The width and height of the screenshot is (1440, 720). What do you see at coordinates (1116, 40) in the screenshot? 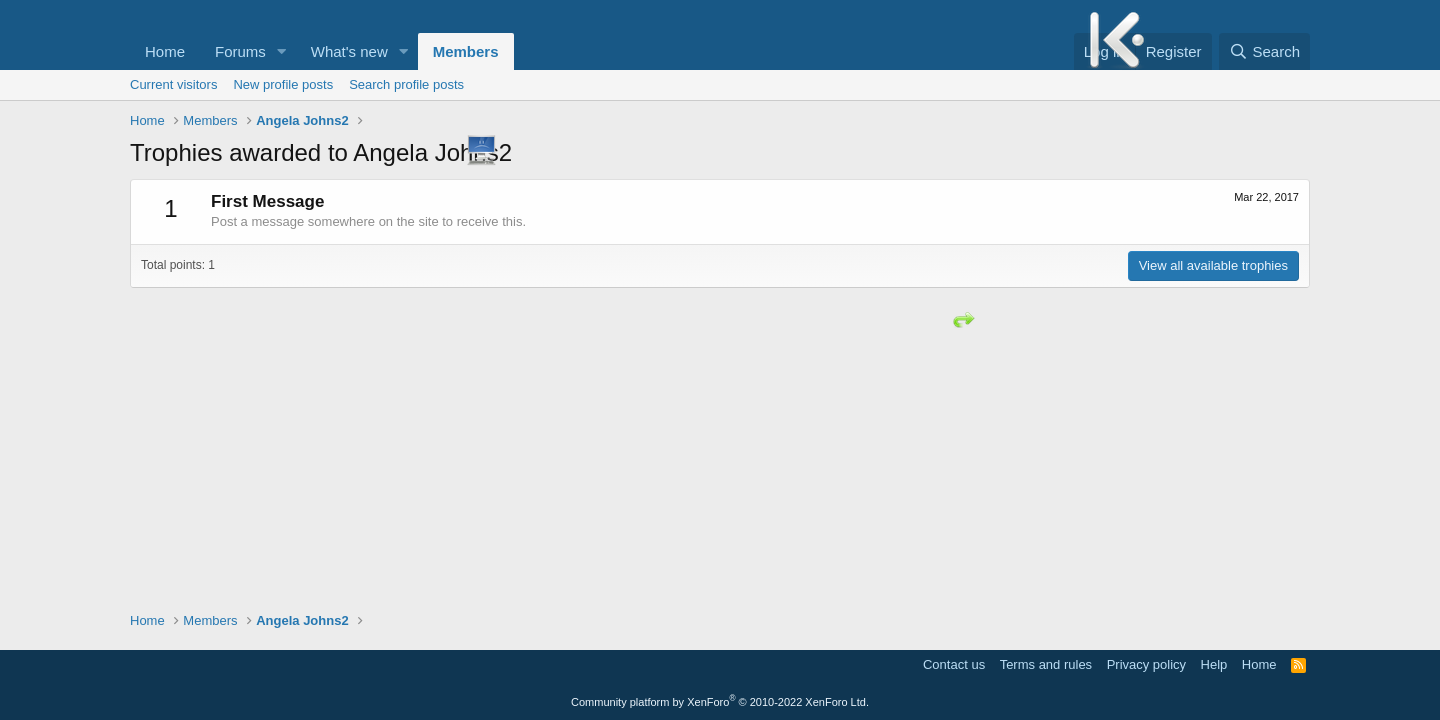
I see `go to the first item in a list or sequence` at bounding box center [1116, 40].